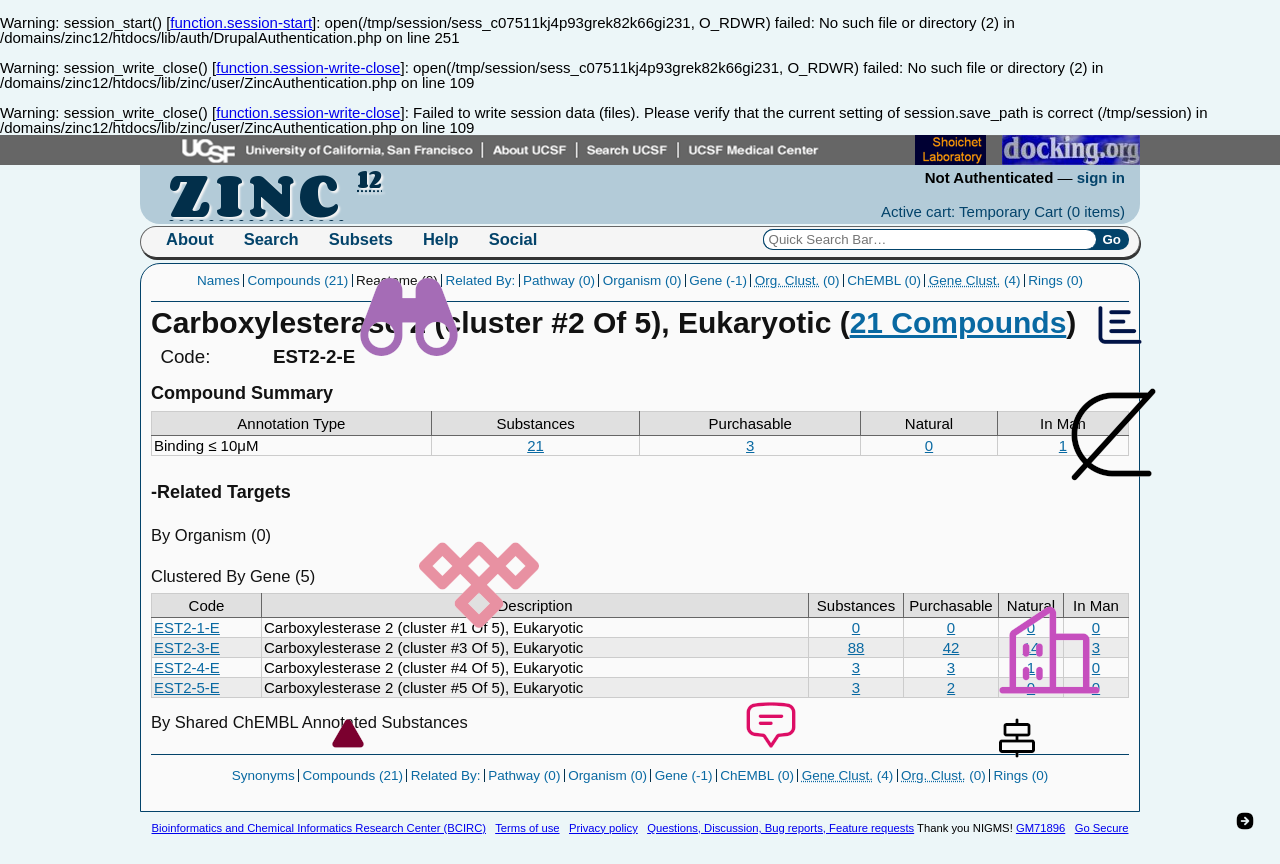 The width and height of the screenshot is (1280, 864). Describe the element at coordinates (1120, 325) in the screenshot. I see `view analytics or statistics` at that location.